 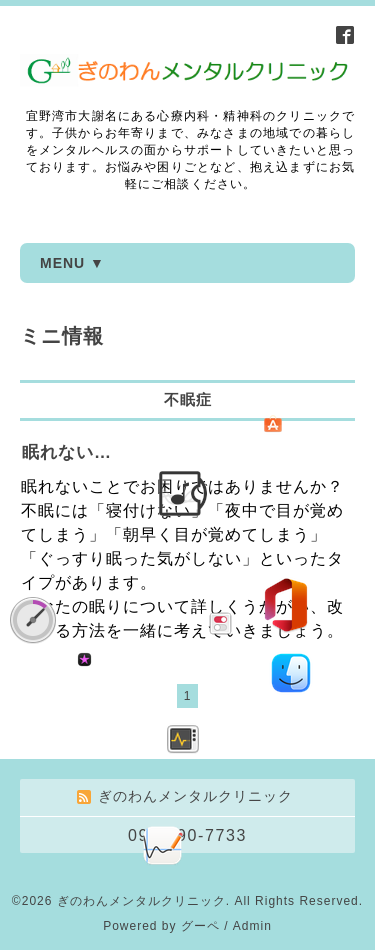 What do you see at coordinates (273, 425) in the screenshot?
I see `open the software center to browse and install apps` at bounding box center [273, 425].